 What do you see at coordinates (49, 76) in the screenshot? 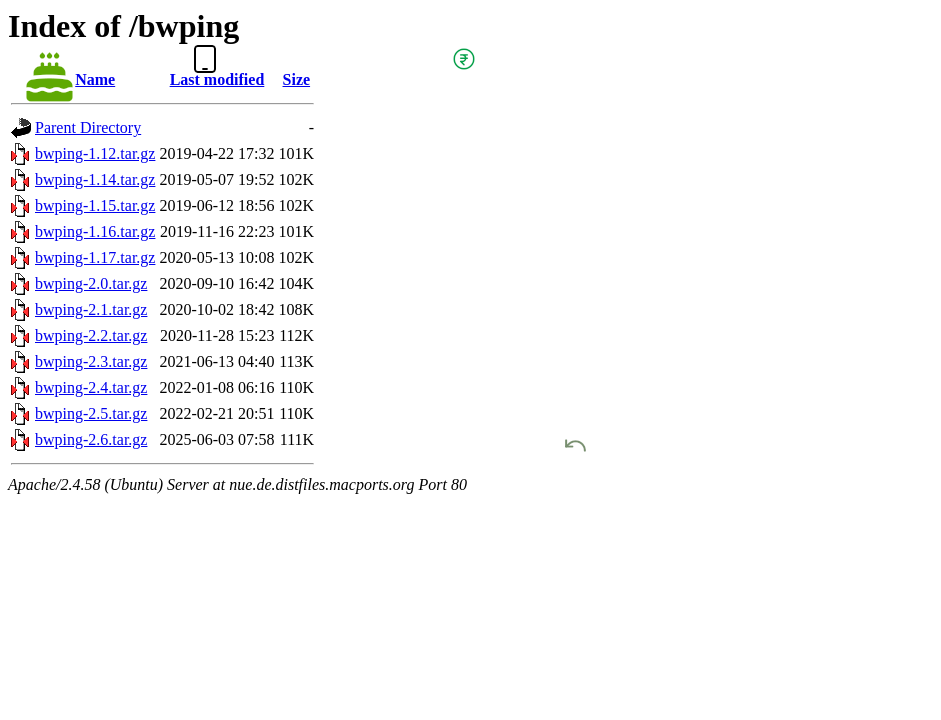
I see `view birthday or celebration notifications` at bounding box center [49, 76].